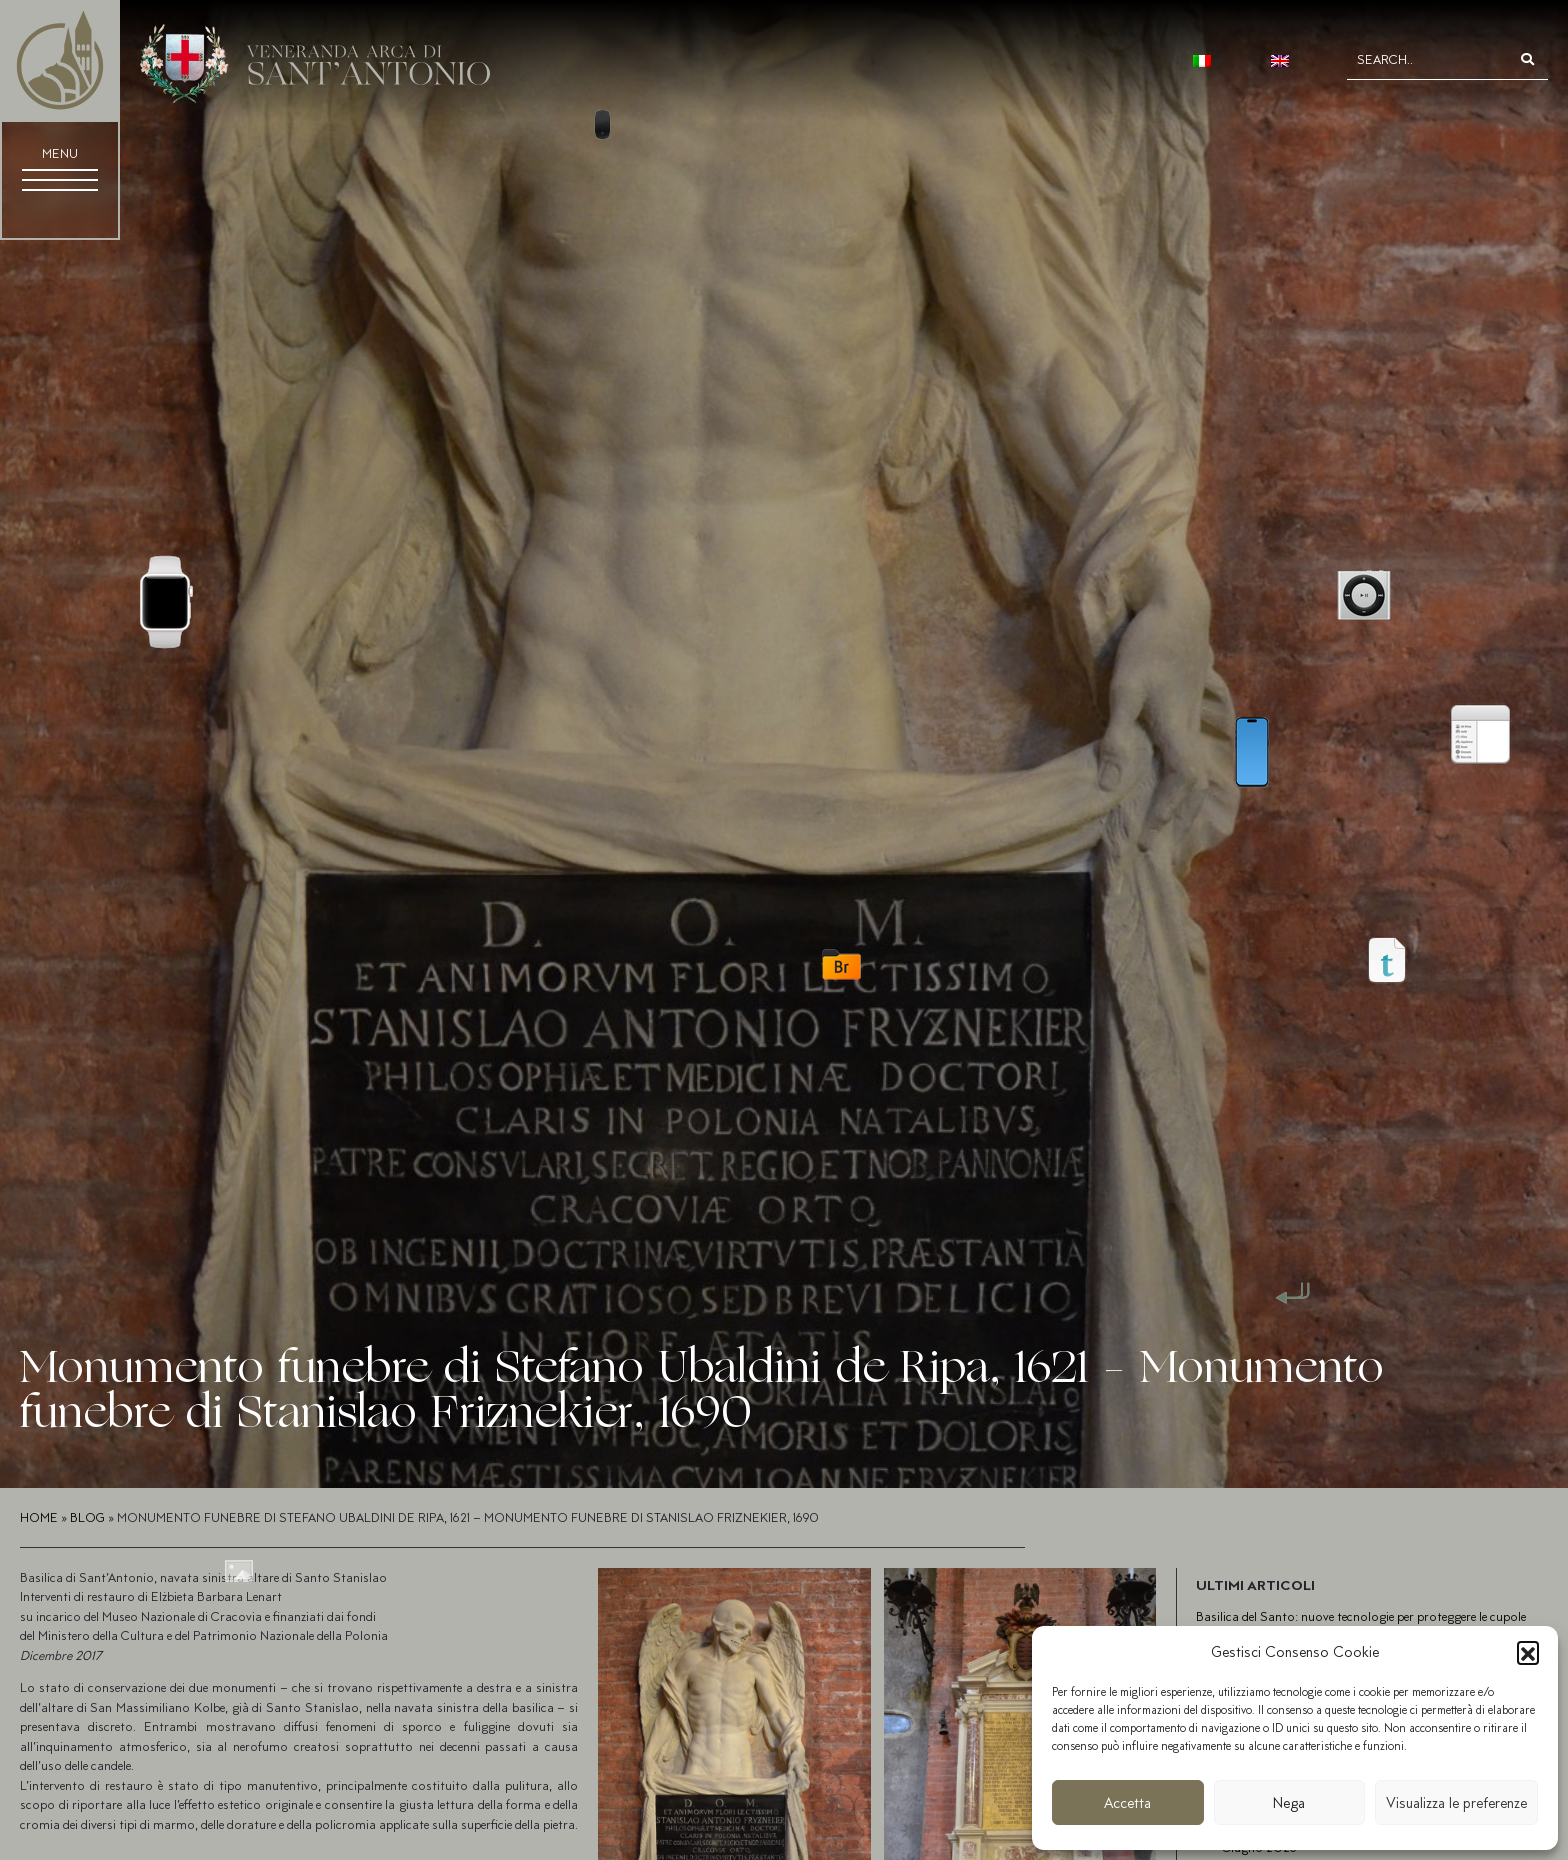 This screenshot has width=1568, height=1860. What do you see at coordinates (1479, 734) in the screenshot?
I see `access system preferences from the sidebar` at bounding box center [1479, 734].